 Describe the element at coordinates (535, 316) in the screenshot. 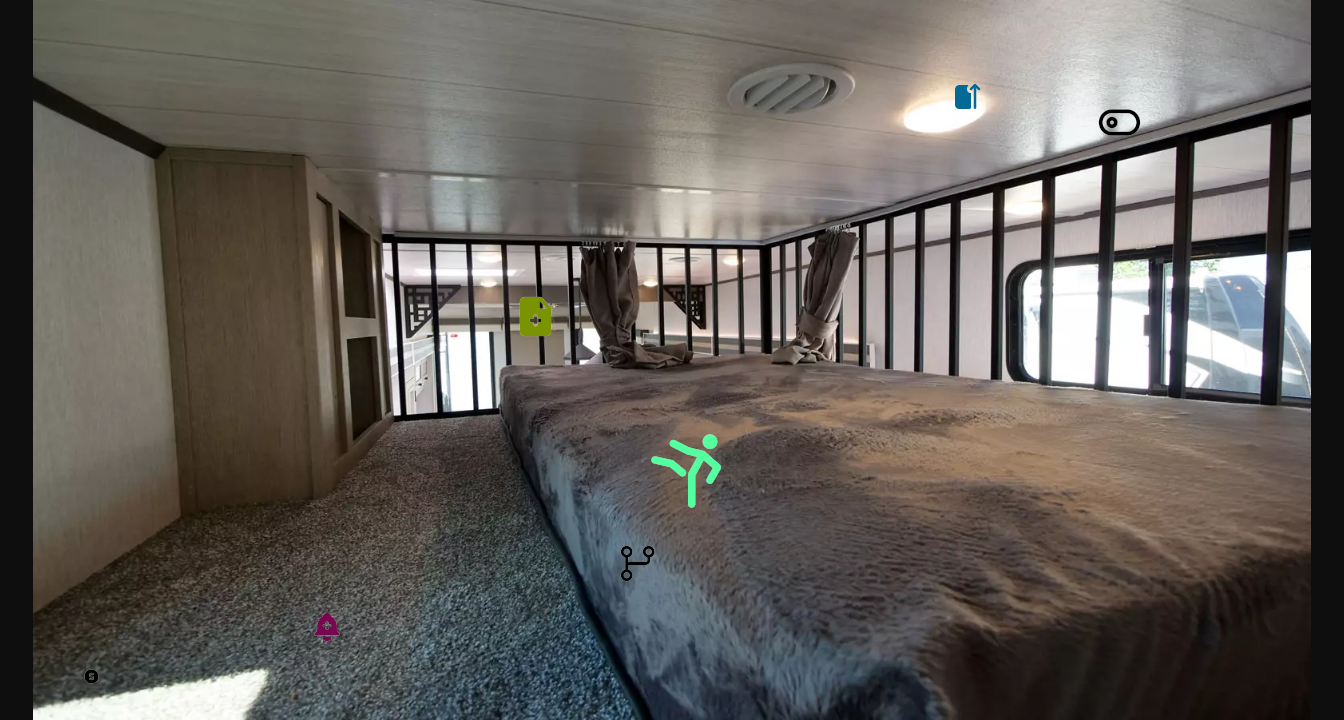

I see `create a new file` at that location.